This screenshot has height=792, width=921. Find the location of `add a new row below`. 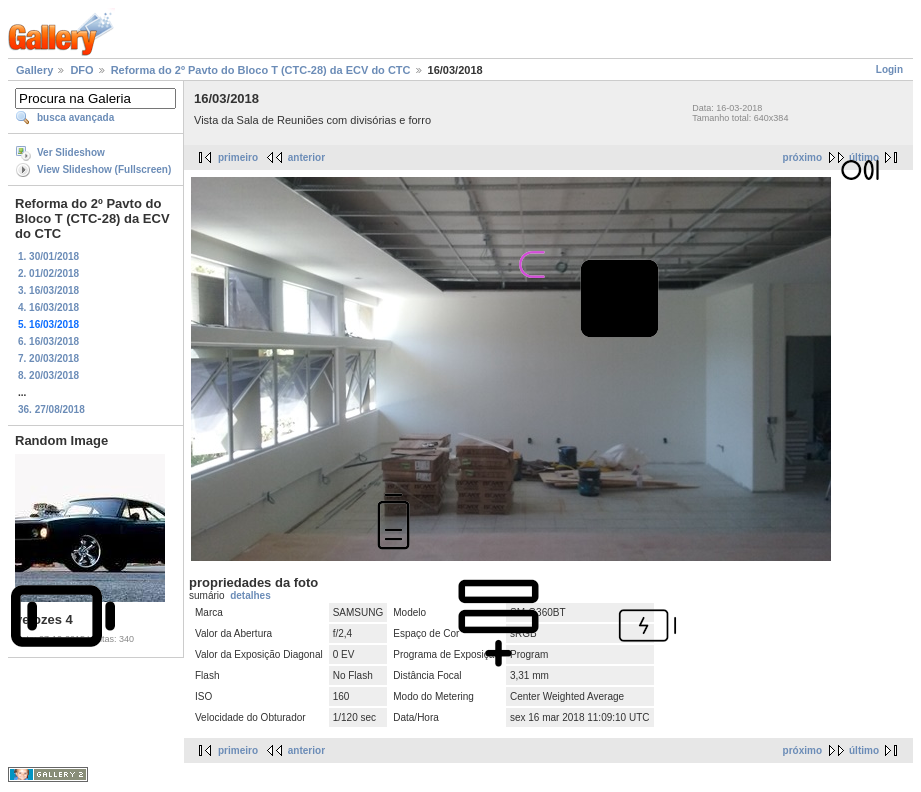

add a new row below is located at coordinates (498, 616).